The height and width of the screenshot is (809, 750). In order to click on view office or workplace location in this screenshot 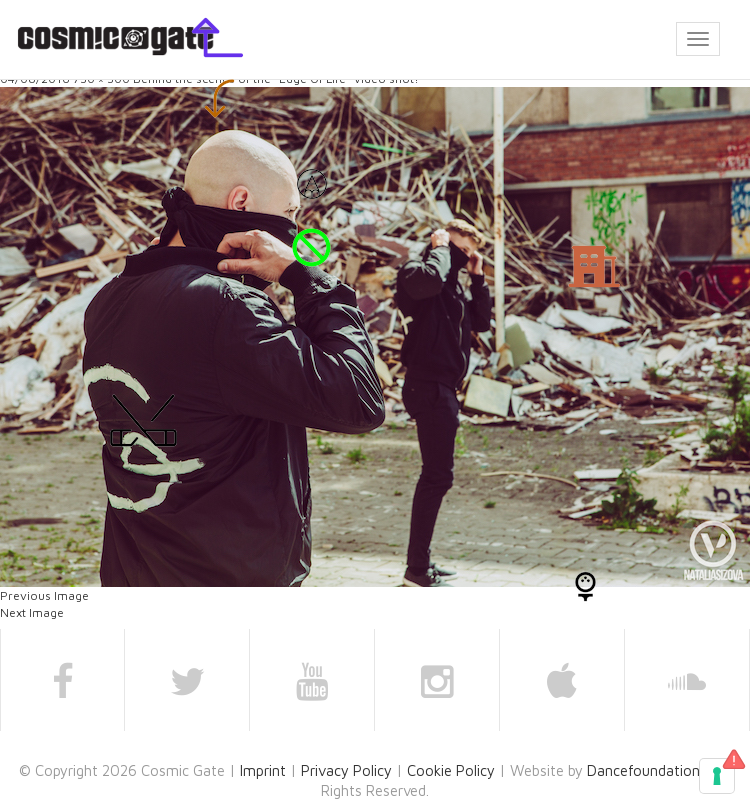, I will do `click(592, 266)`.